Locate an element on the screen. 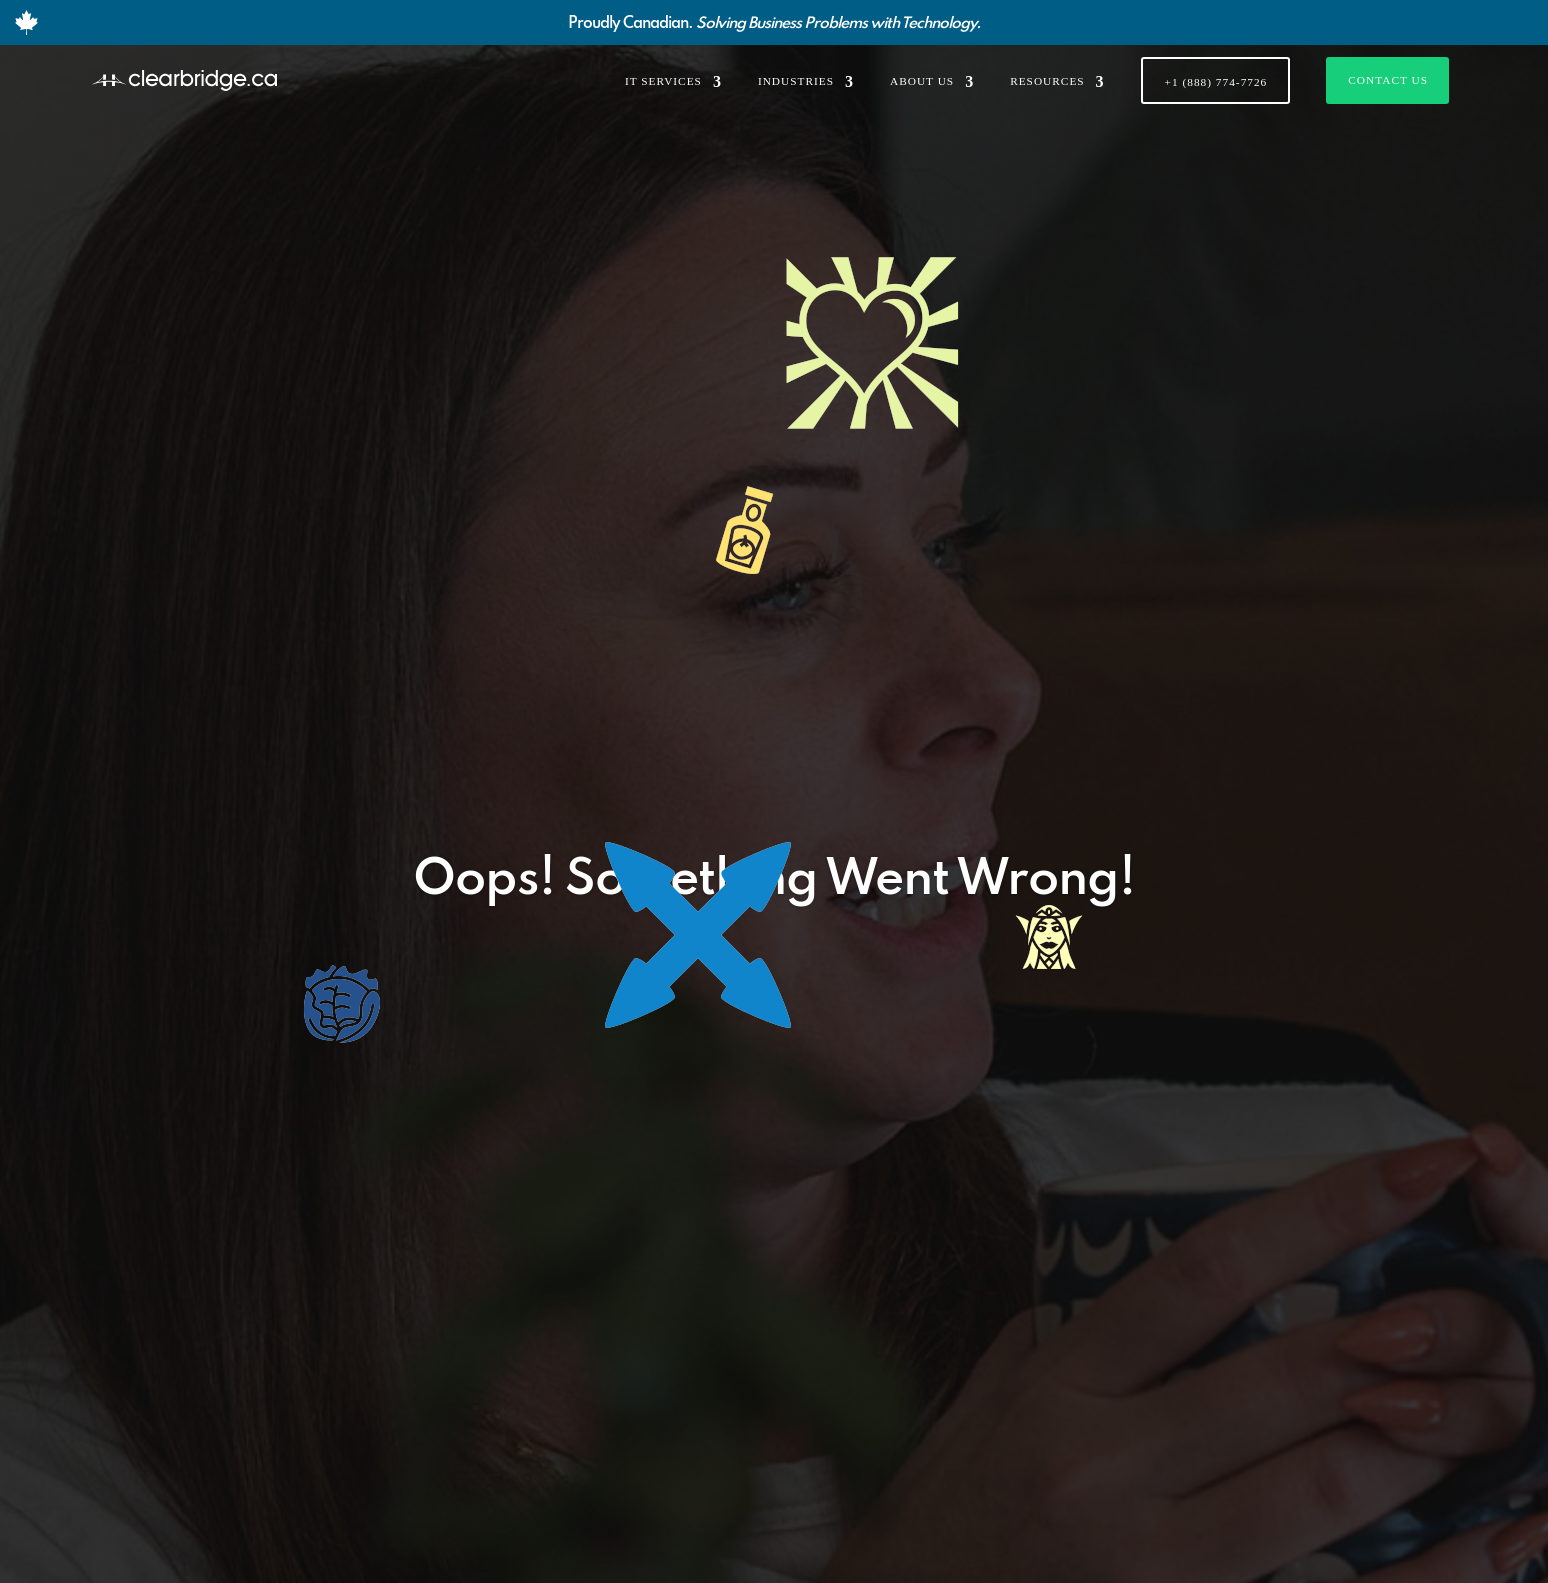 This screenshot has width=1548, height=1583. expand content in multiple directions is located at coordinates (698, 935).